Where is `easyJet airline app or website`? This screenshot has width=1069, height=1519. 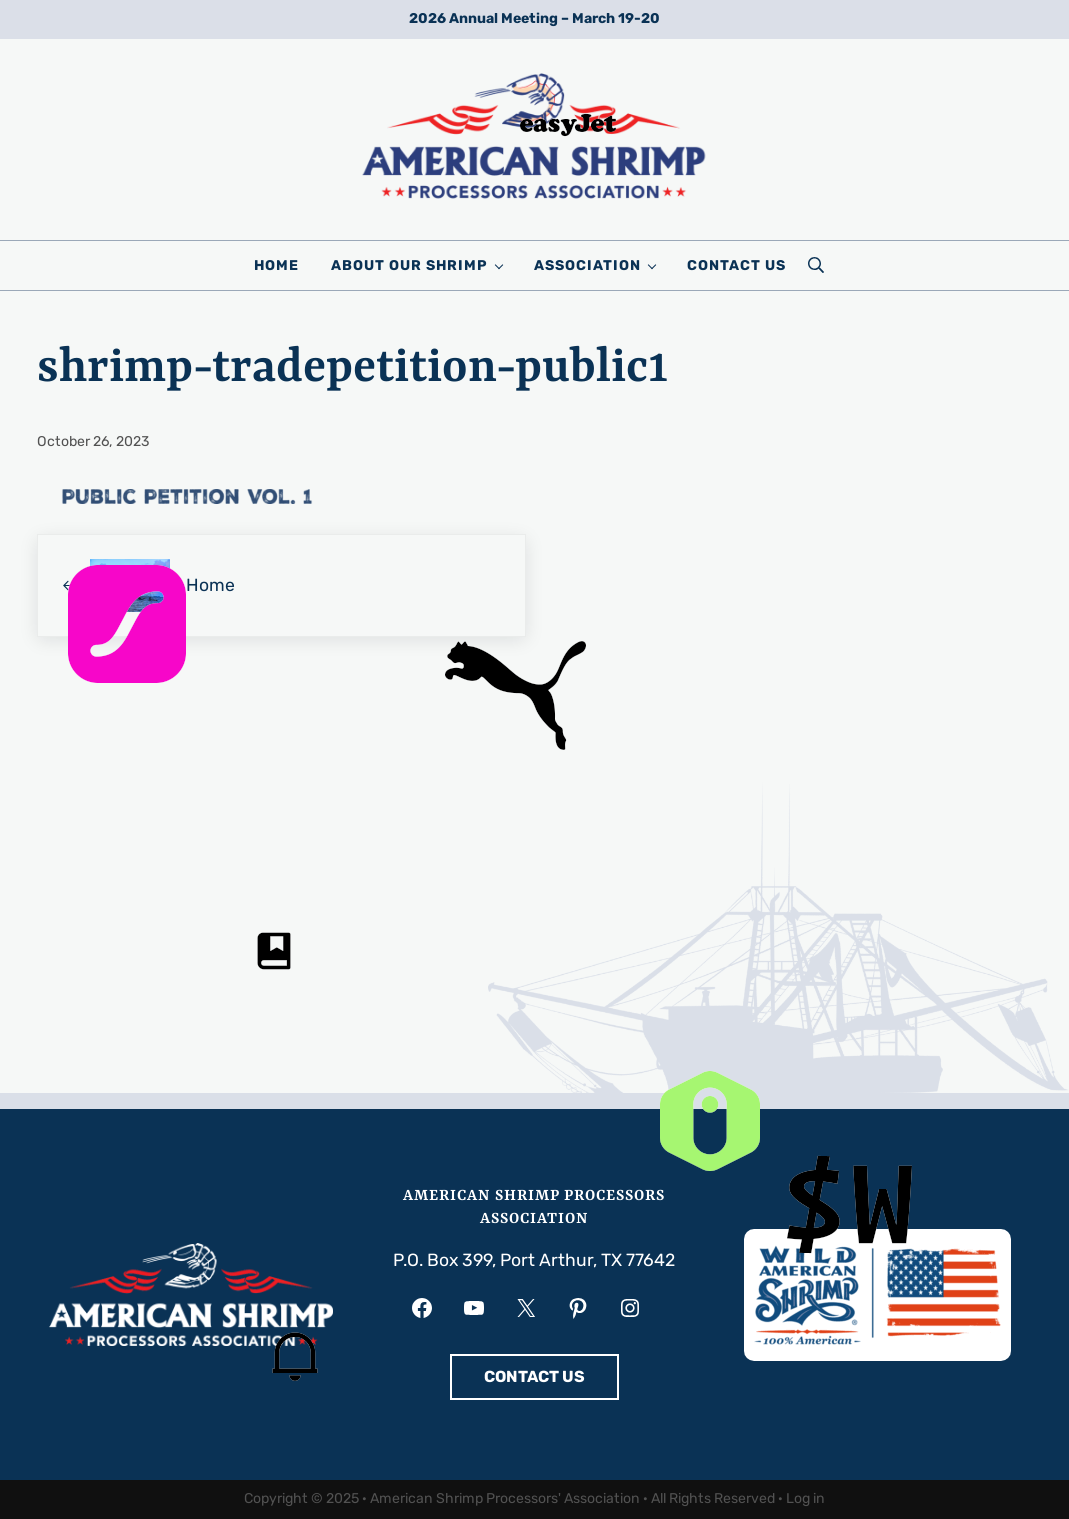 easyJet airline app or website is located at coordinates (568, 125).